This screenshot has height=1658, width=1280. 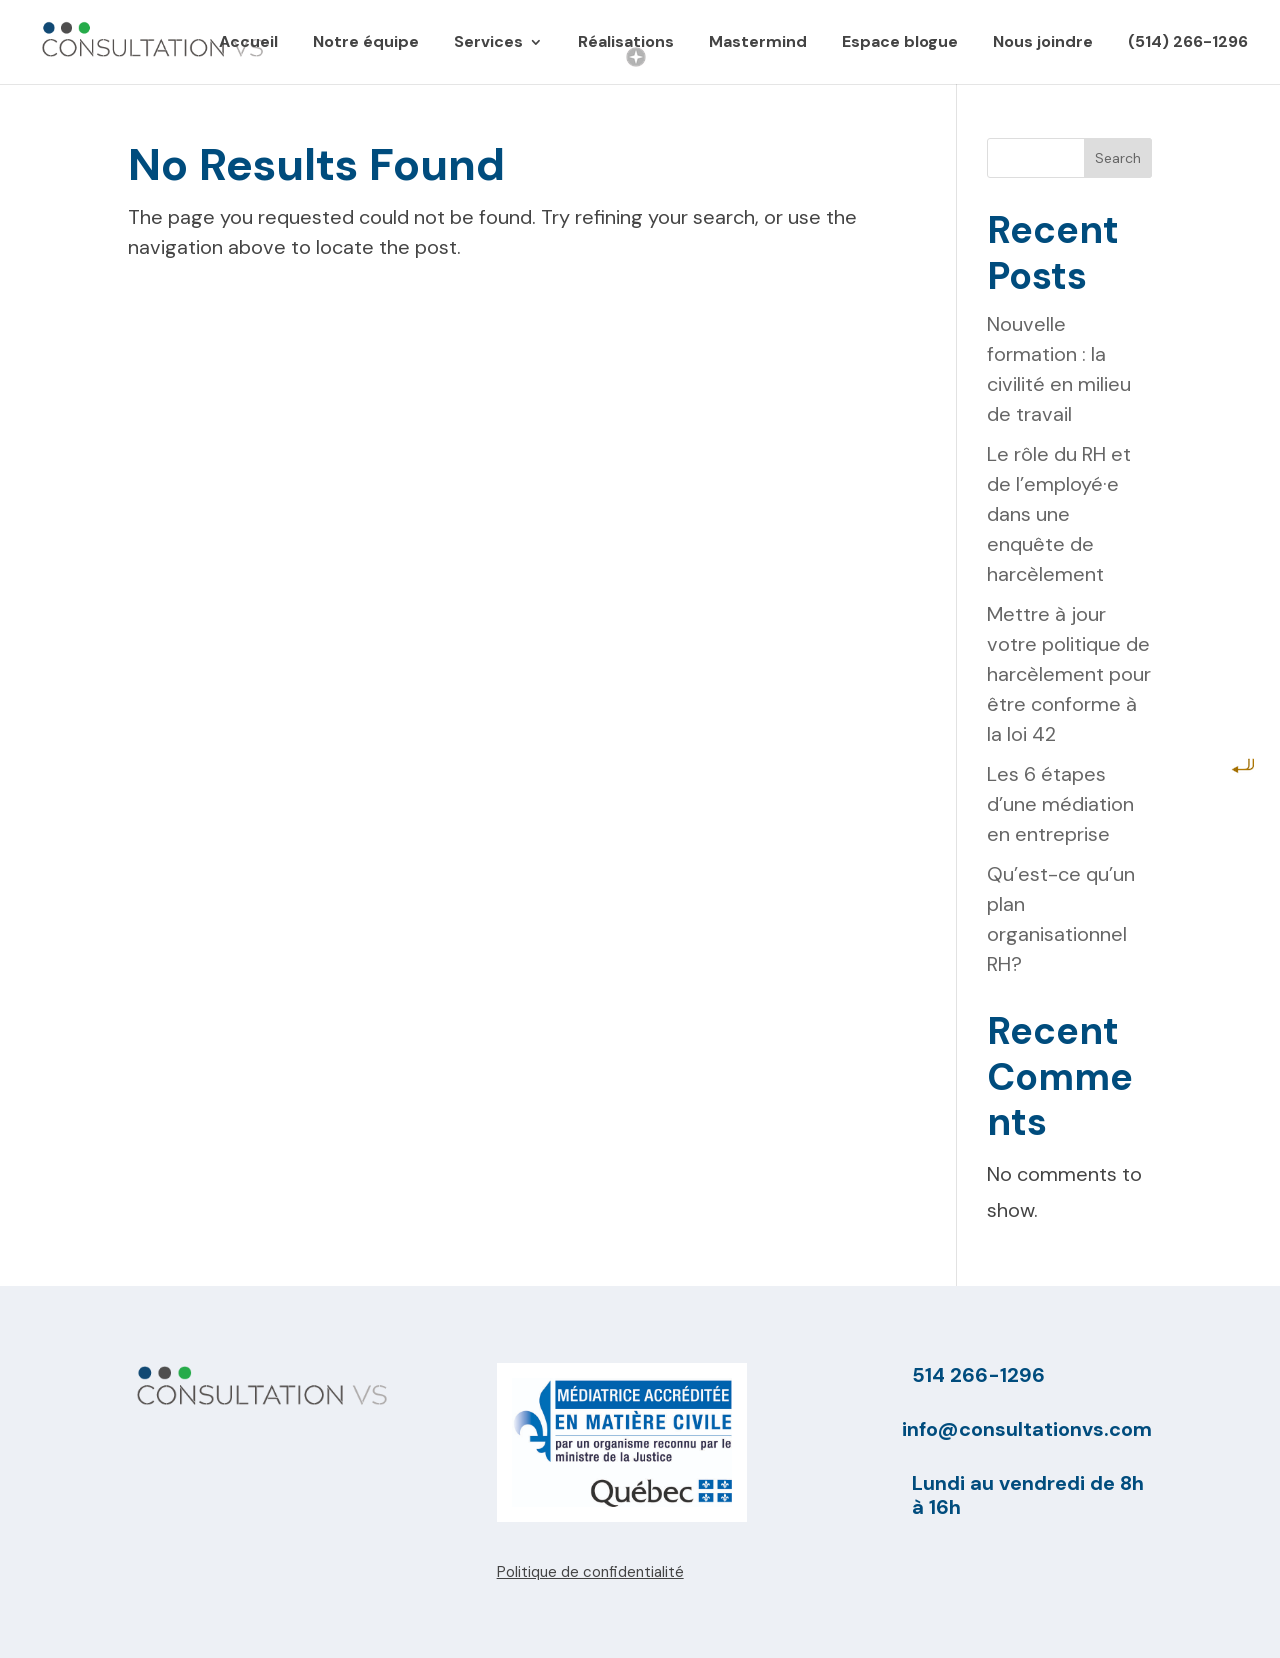 I want to click on reply to all recipients in an email thread, so click(x=1242, y=764).